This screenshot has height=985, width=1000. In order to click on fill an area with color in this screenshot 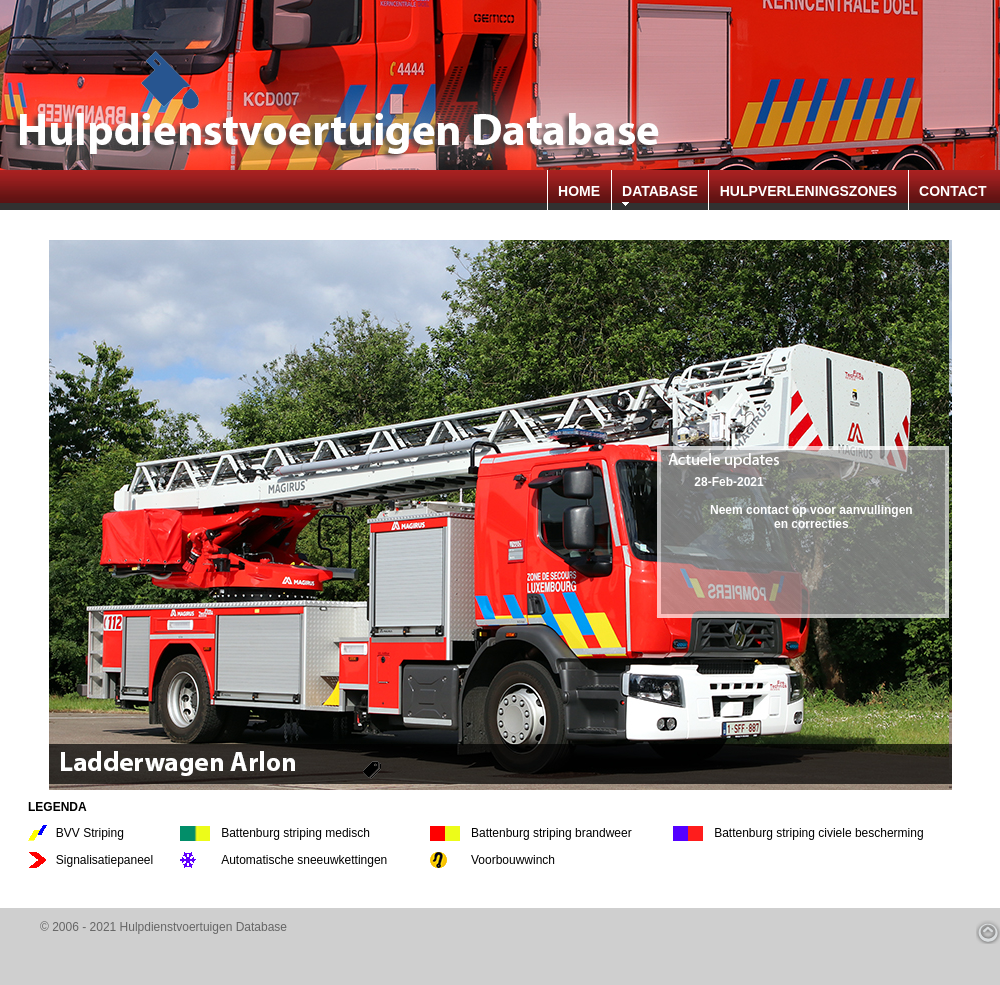, I will do `click(170, 80)`.